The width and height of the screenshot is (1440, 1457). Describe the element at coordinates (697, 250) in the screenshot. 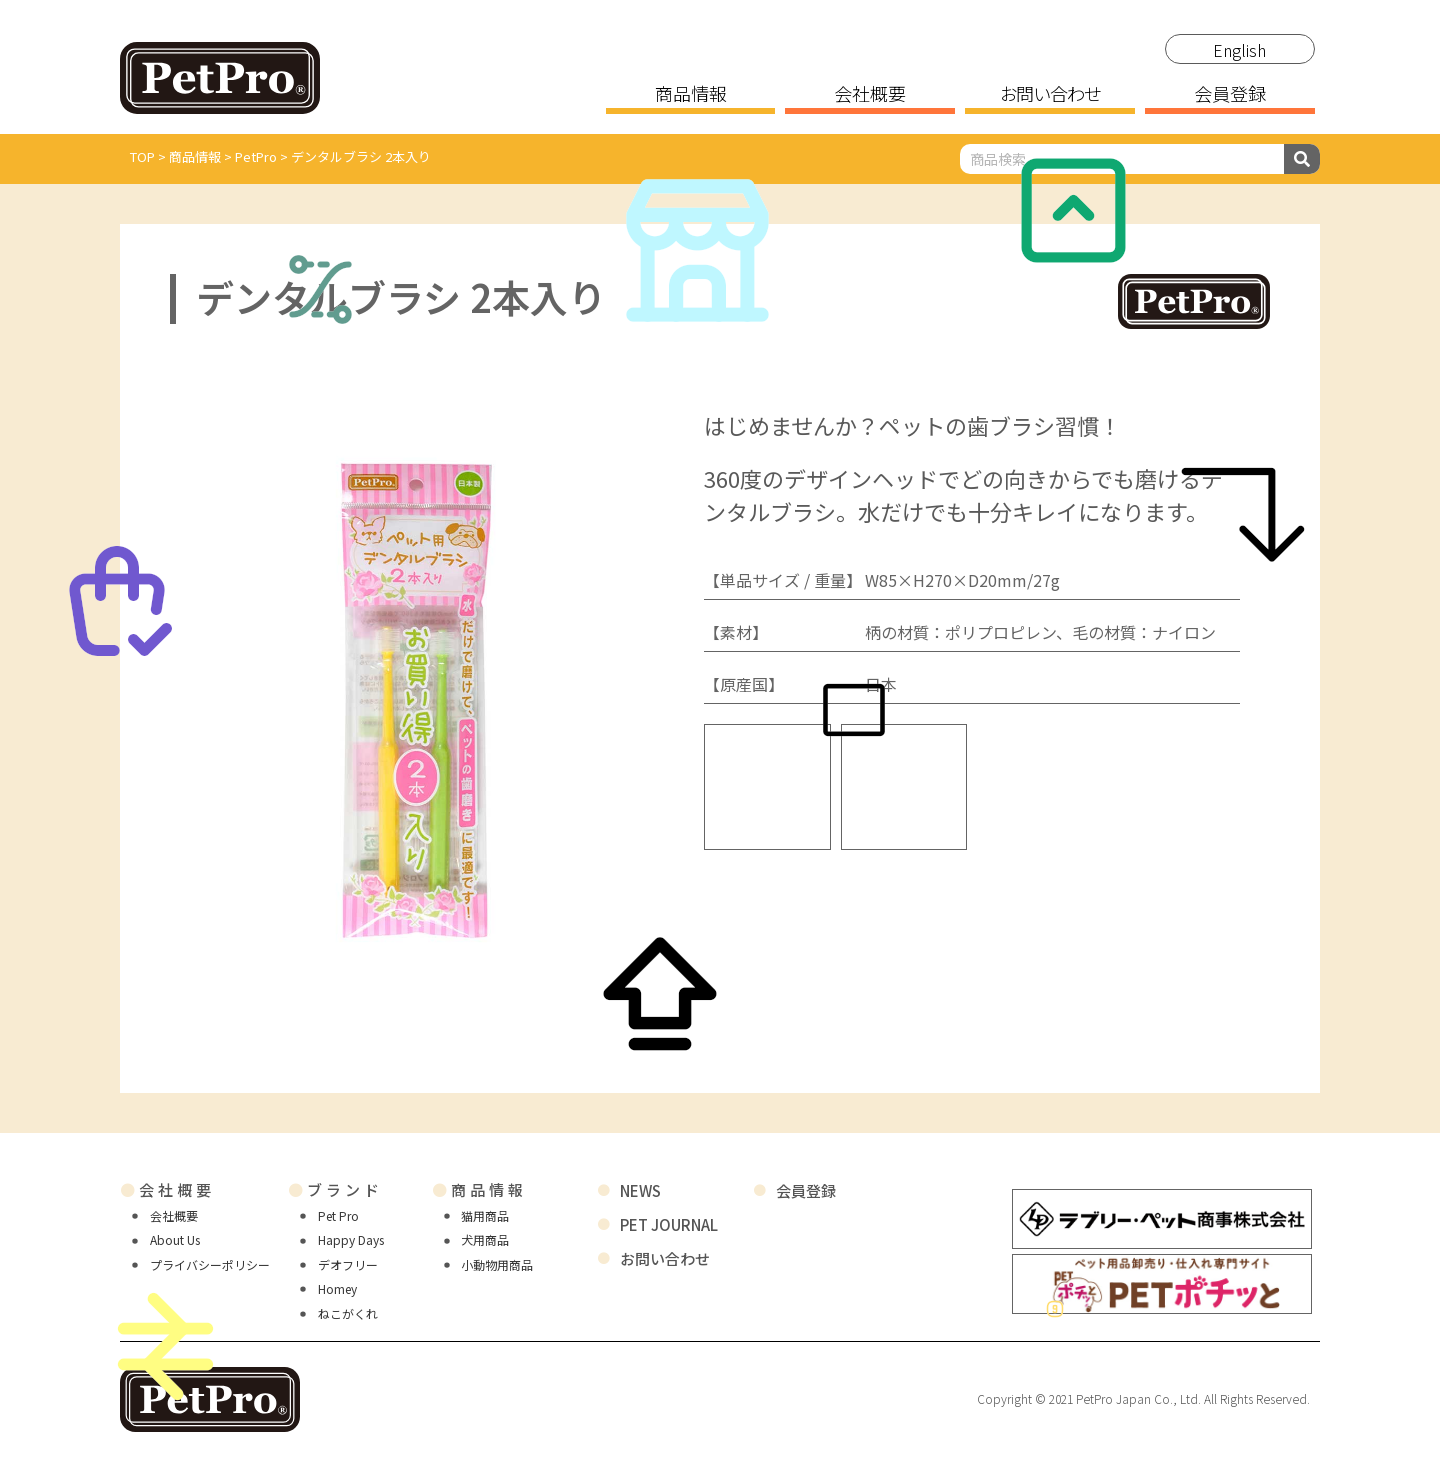

I see `browse or open the store` at that location.